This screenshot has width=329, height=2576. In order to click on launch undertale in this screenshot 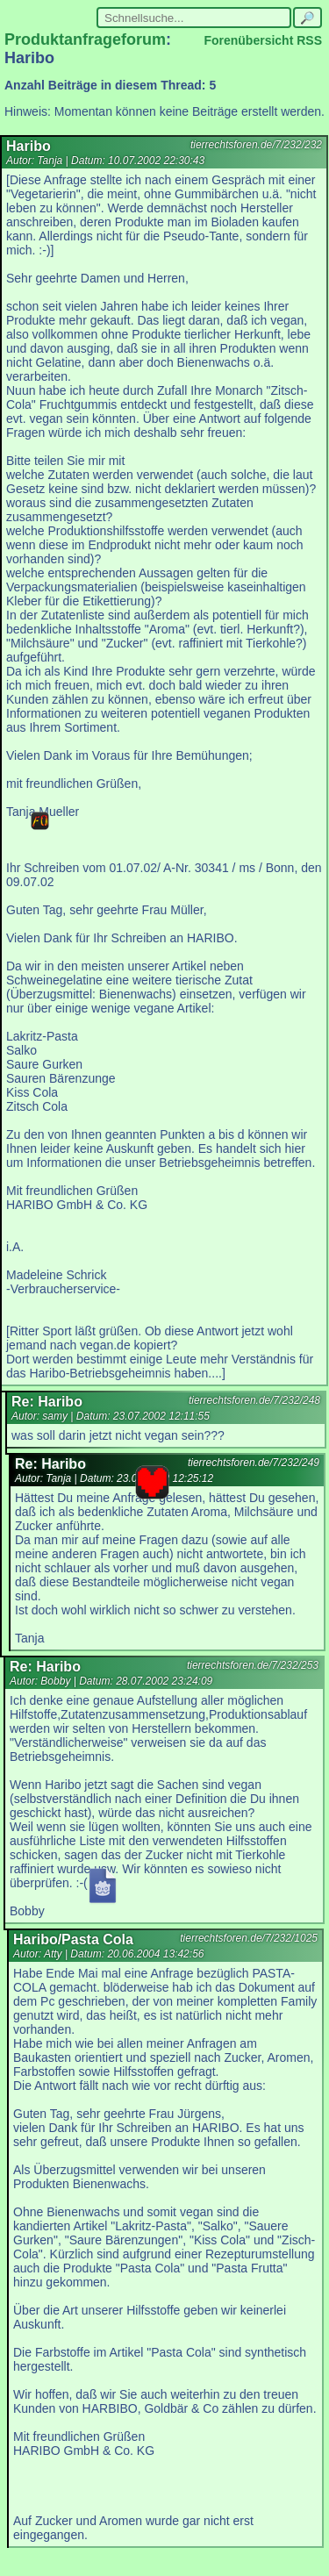, I will do `click(152, 1482)`.